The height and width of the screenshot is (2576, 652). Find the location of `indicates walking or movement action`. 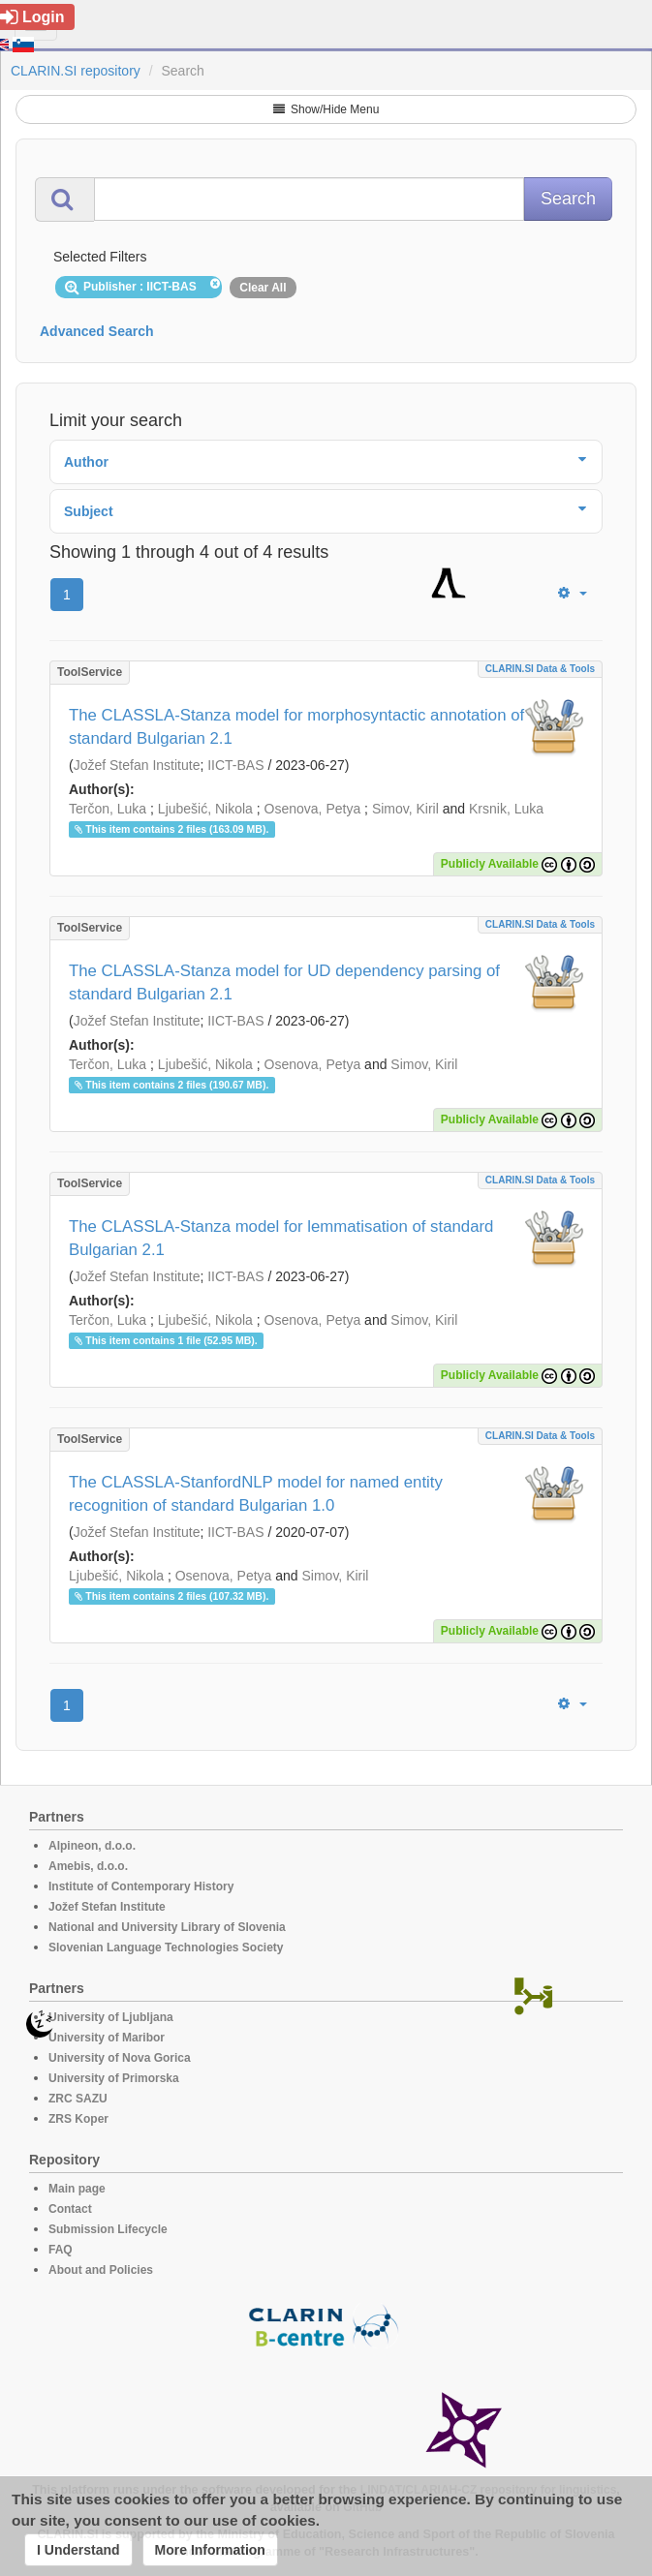

indicates walking or movement action is located at coordinates (449, 583).